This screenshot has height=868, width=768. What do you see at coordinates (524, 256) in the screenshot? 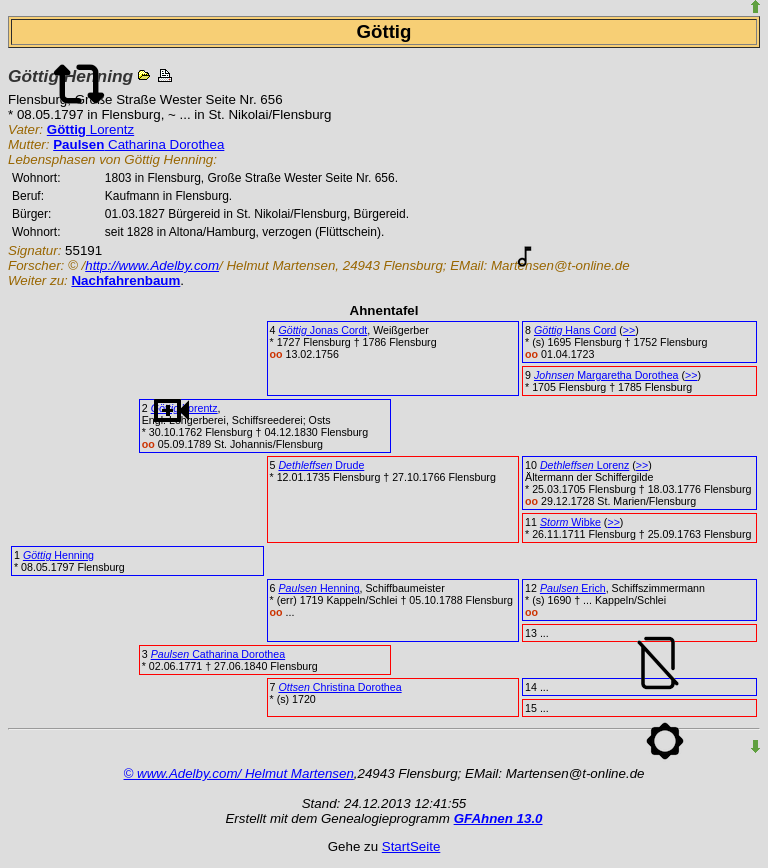
I see `play or access audio content` at bounding box center [524, 256].